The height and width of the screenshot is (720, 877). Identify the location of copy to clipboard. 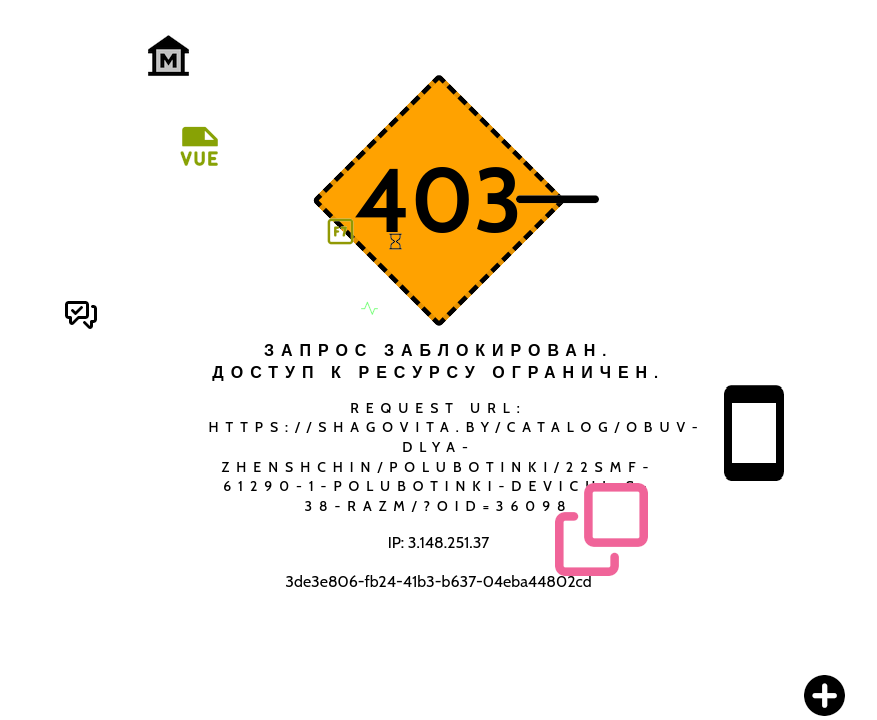
(601, 529).